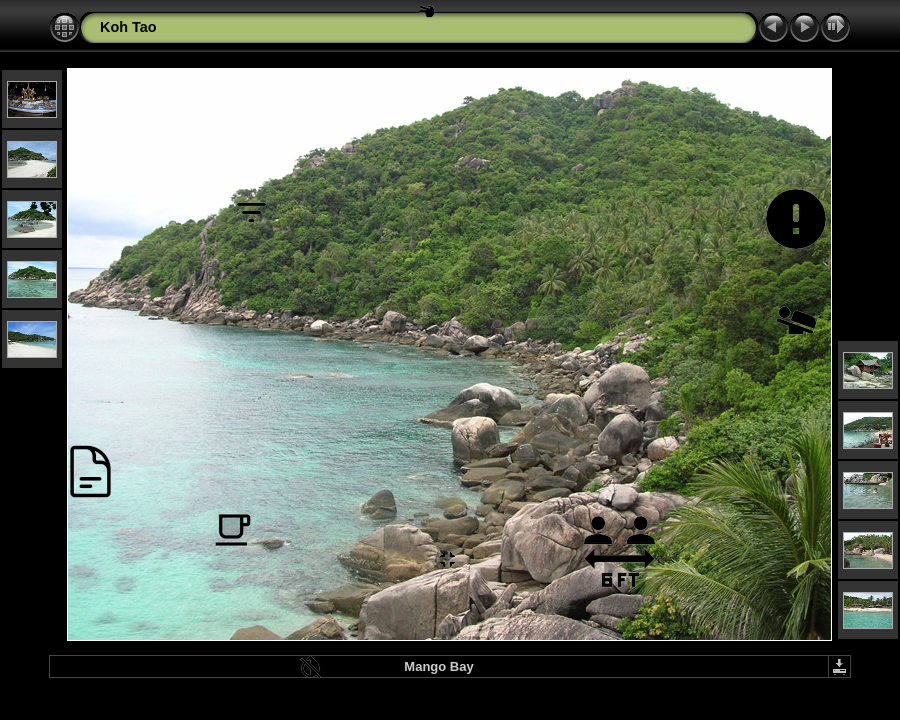  I want to click on view document details, so click(90, 471).